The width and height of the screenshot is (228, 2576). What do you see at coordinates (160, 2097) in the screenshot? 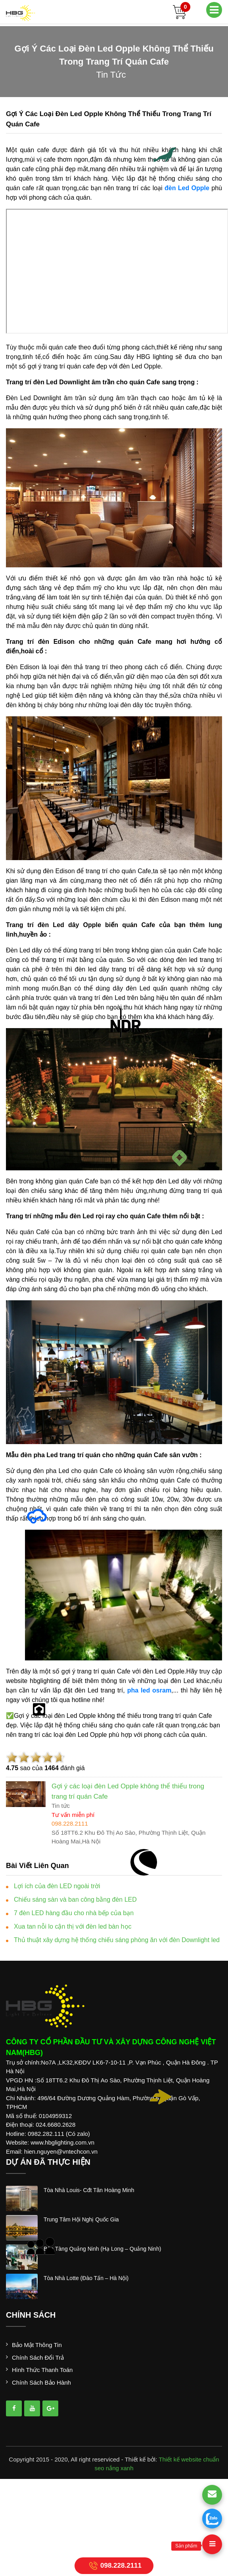
I see `streamrunners app or service logo` at bounding box center [160, 2097].